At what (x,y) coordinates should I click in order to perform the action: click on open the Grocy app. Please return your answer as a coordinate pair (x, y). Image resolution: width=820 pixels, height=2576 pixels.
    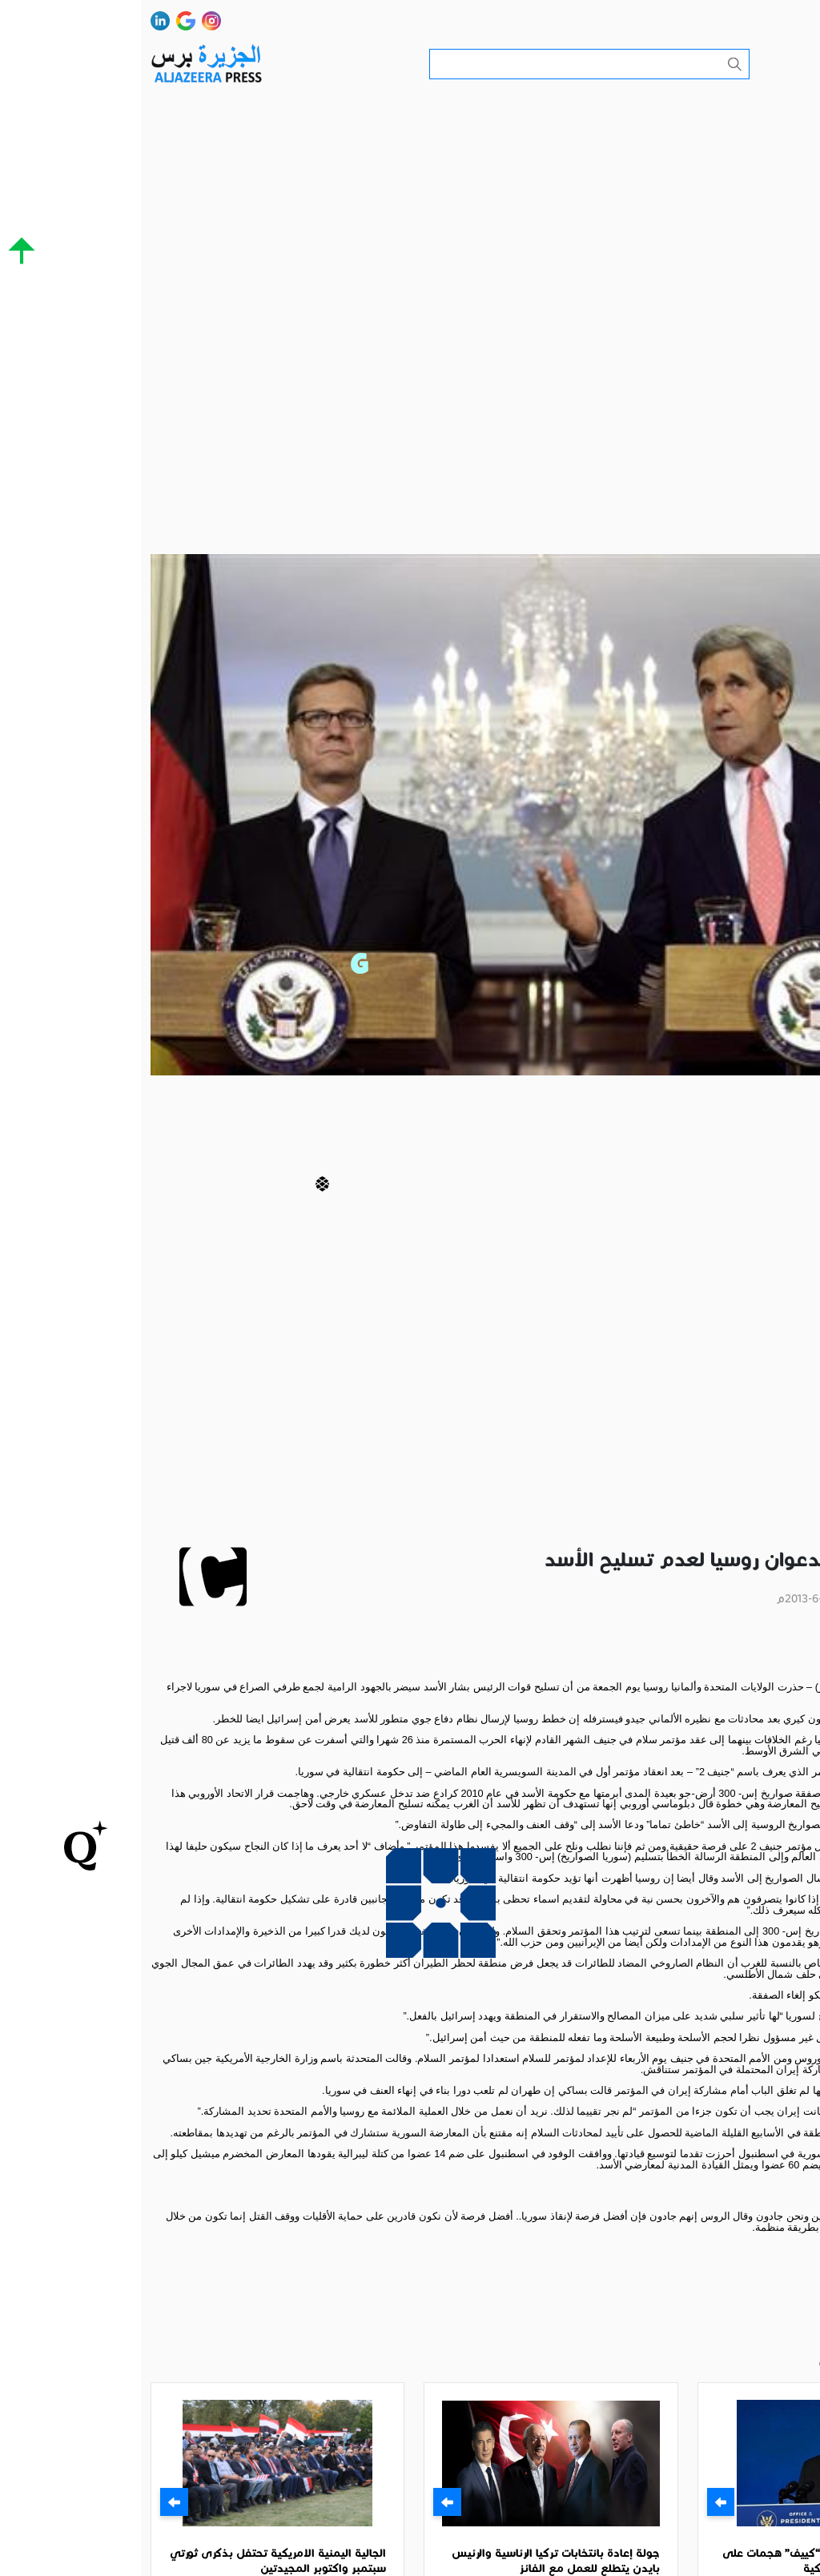
    Looking at the image, I should click on (360, 963).